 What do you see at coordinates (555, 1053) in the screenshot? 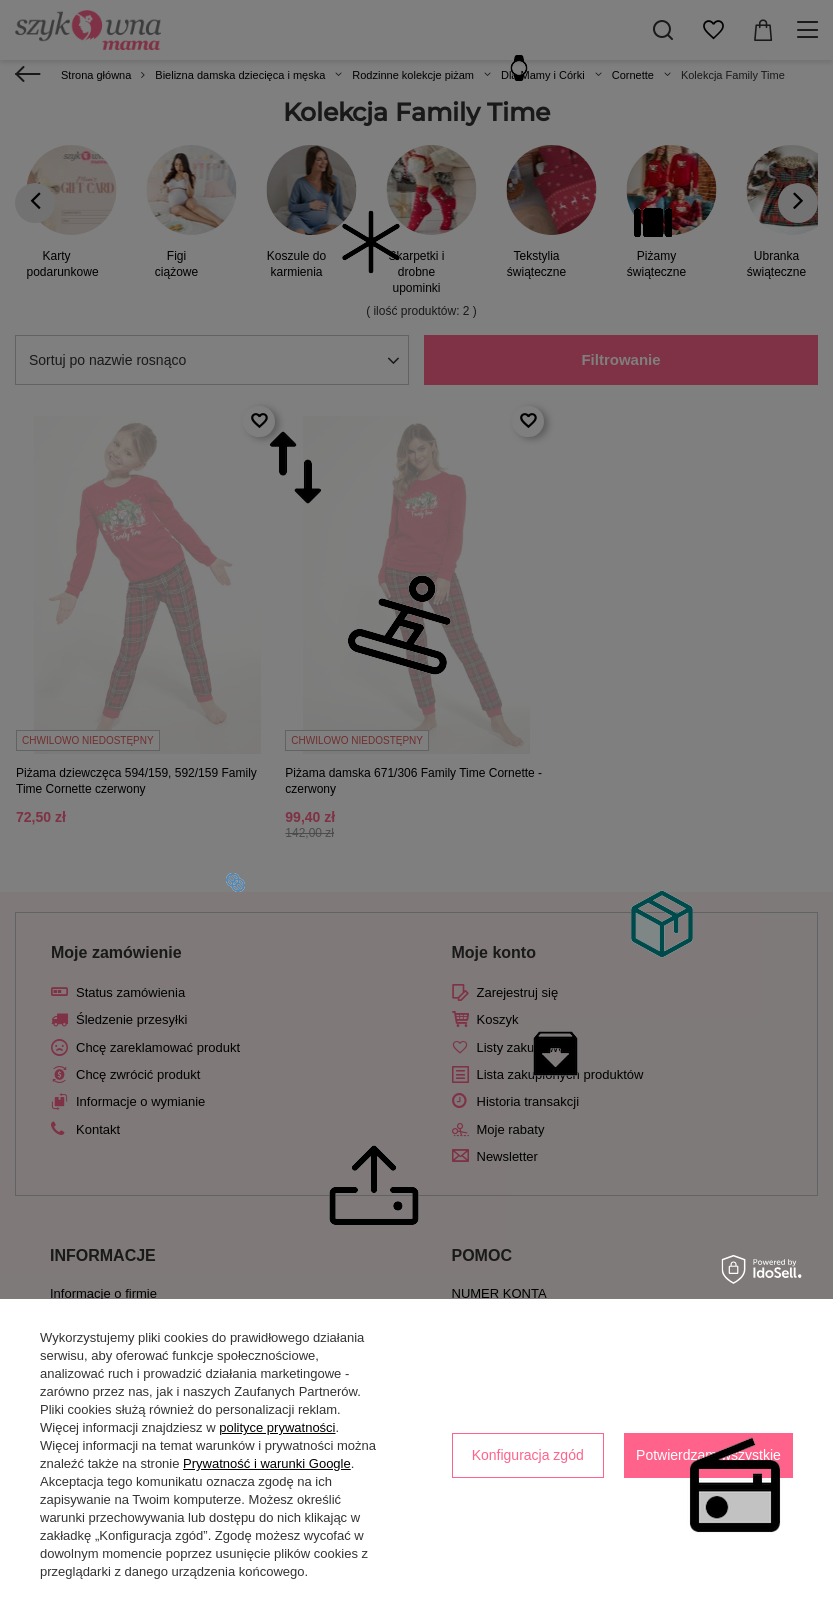
I see `archive selected items` at bounding box center [555, 1053].